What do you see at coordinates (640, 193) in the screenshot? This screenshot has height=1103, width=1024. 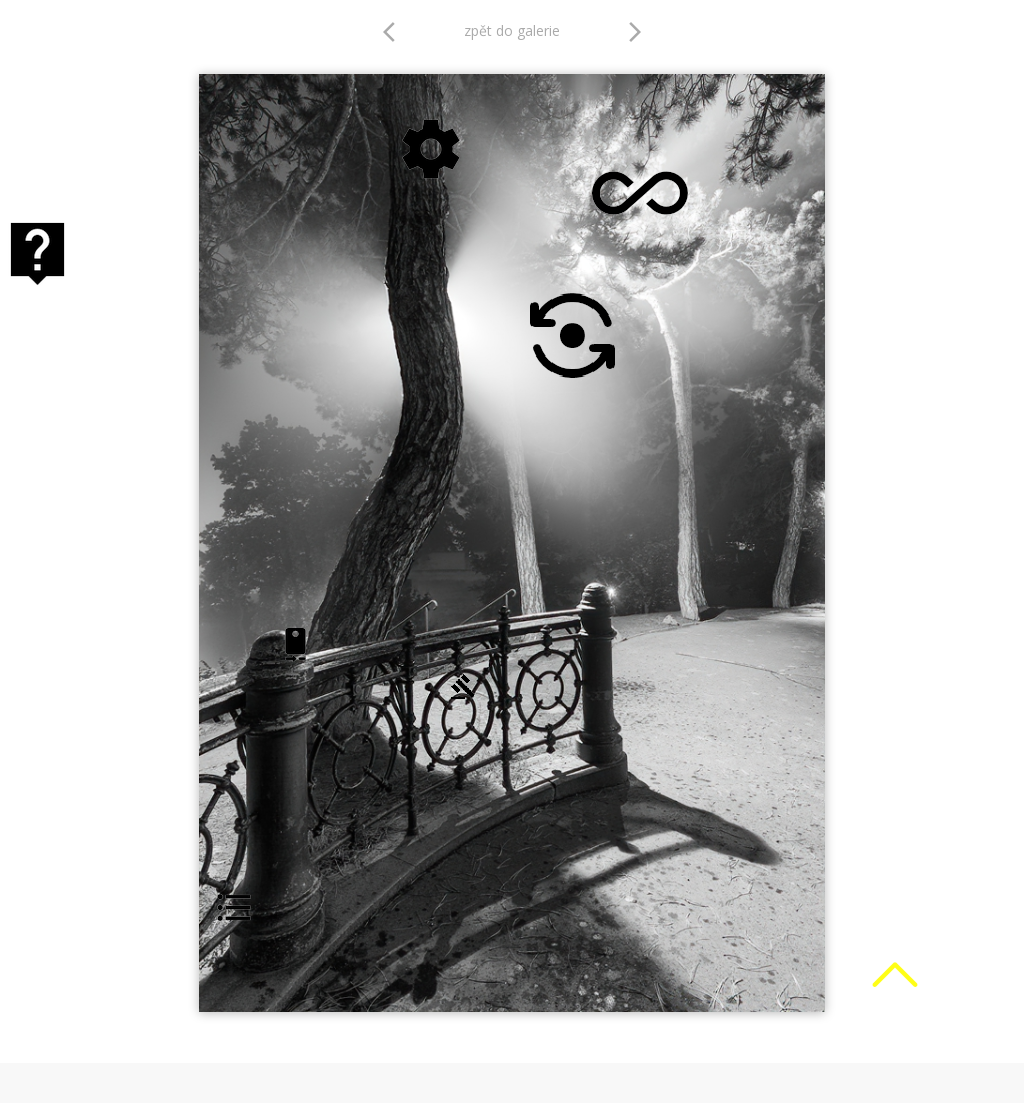 I see `indicates all-inclusive or unlimited features` at bounding box center [640, 193].